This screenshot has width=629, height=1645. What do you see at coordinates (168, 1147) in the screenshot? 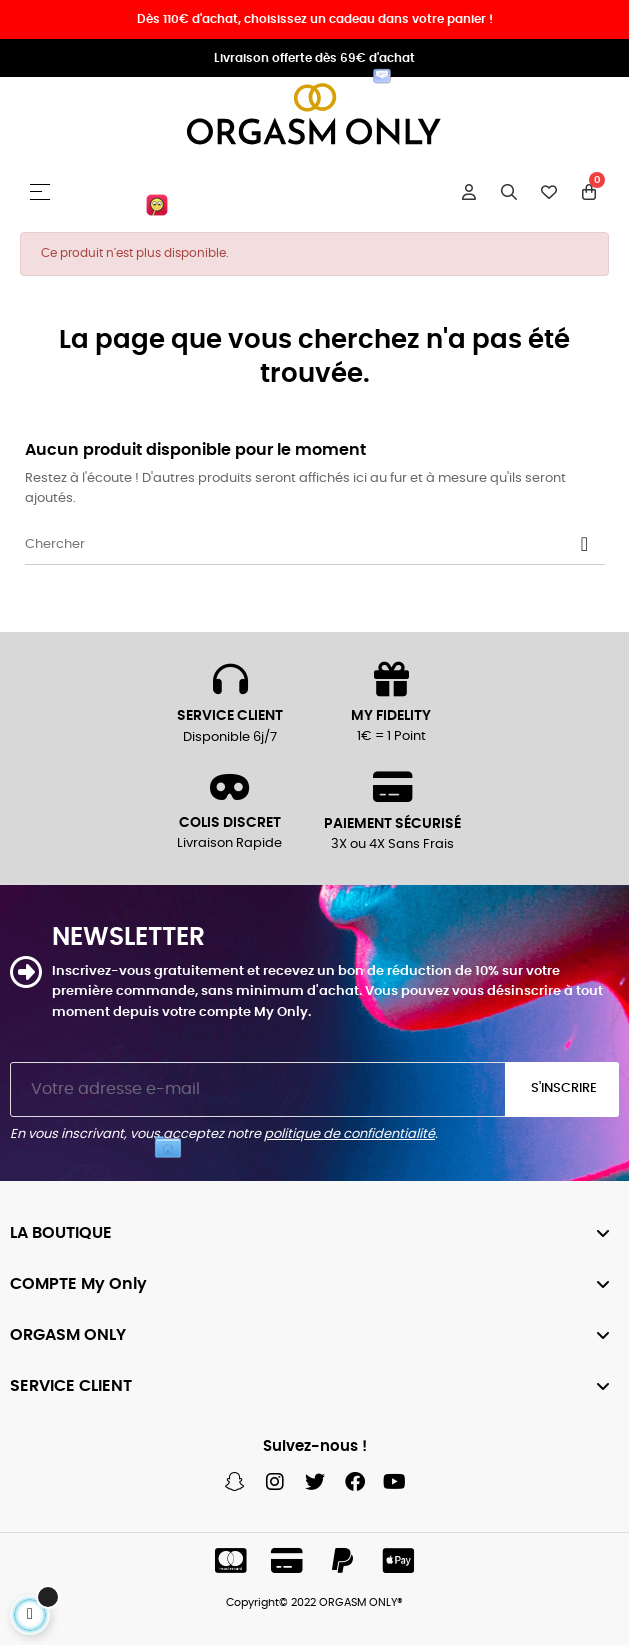
I see `open your home folder` at bounding box center [168, 1147].